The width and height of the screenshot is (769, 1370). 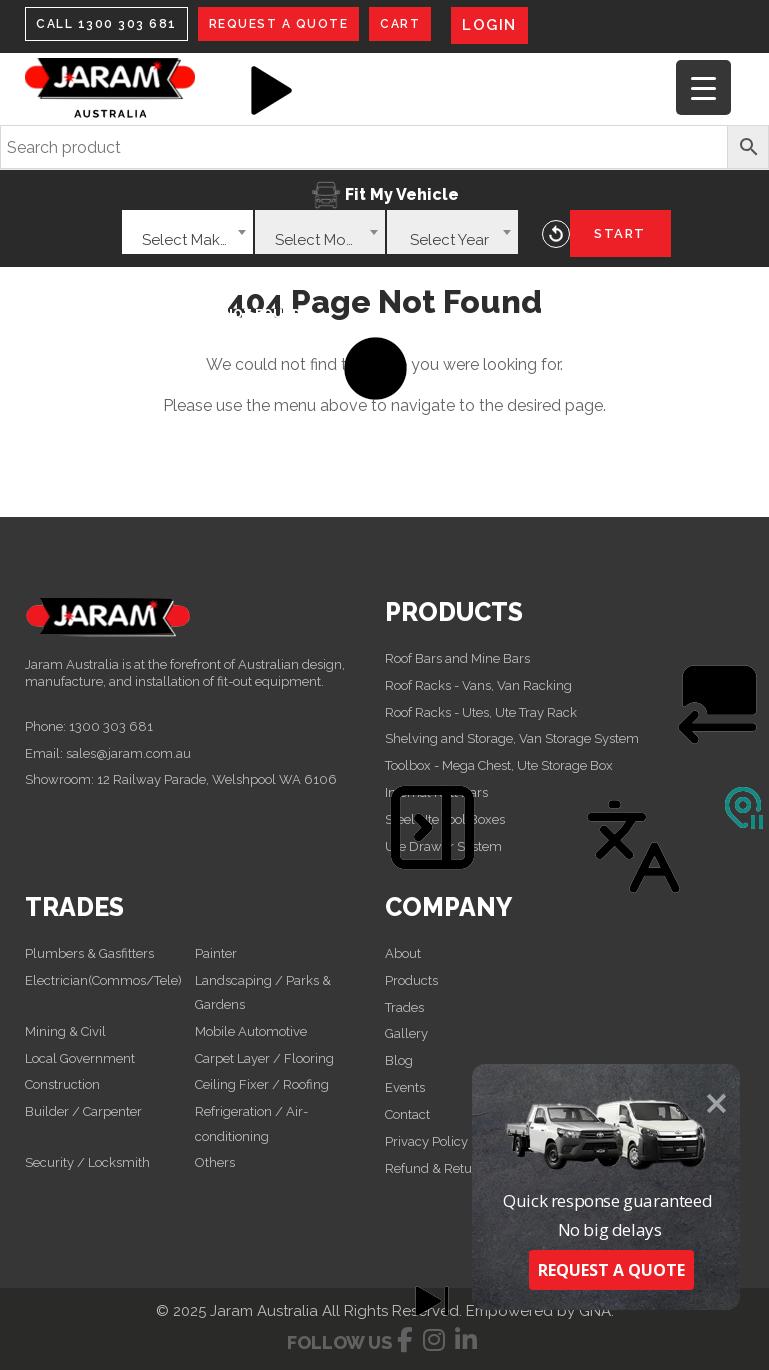 I want to click on indicates 100% completion, so click(x=375, y=368).